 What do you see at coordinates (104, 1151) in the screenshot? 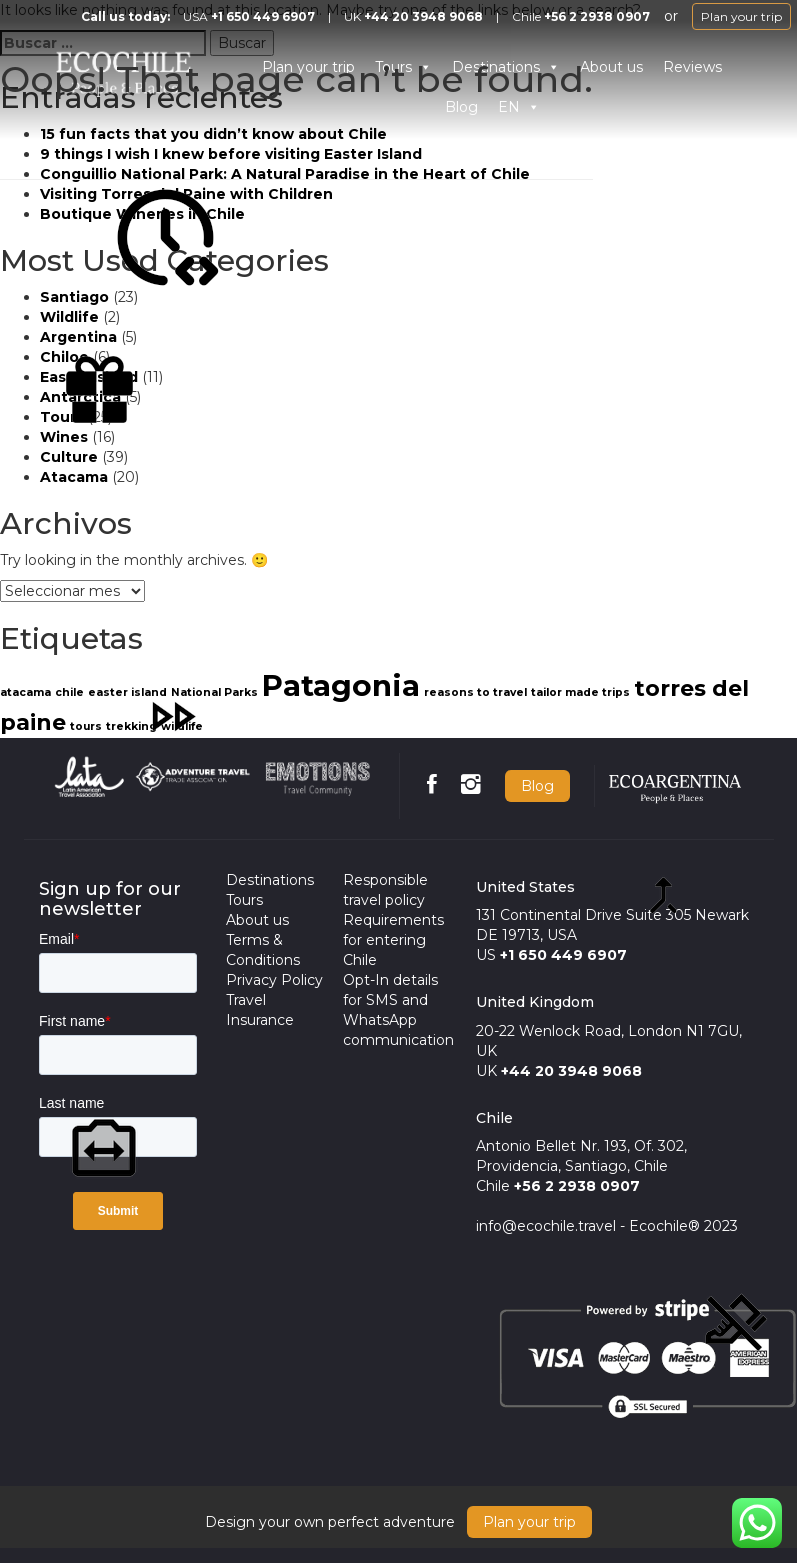
I see `switch between front and rear camera` at bounding box center [104, 1151].